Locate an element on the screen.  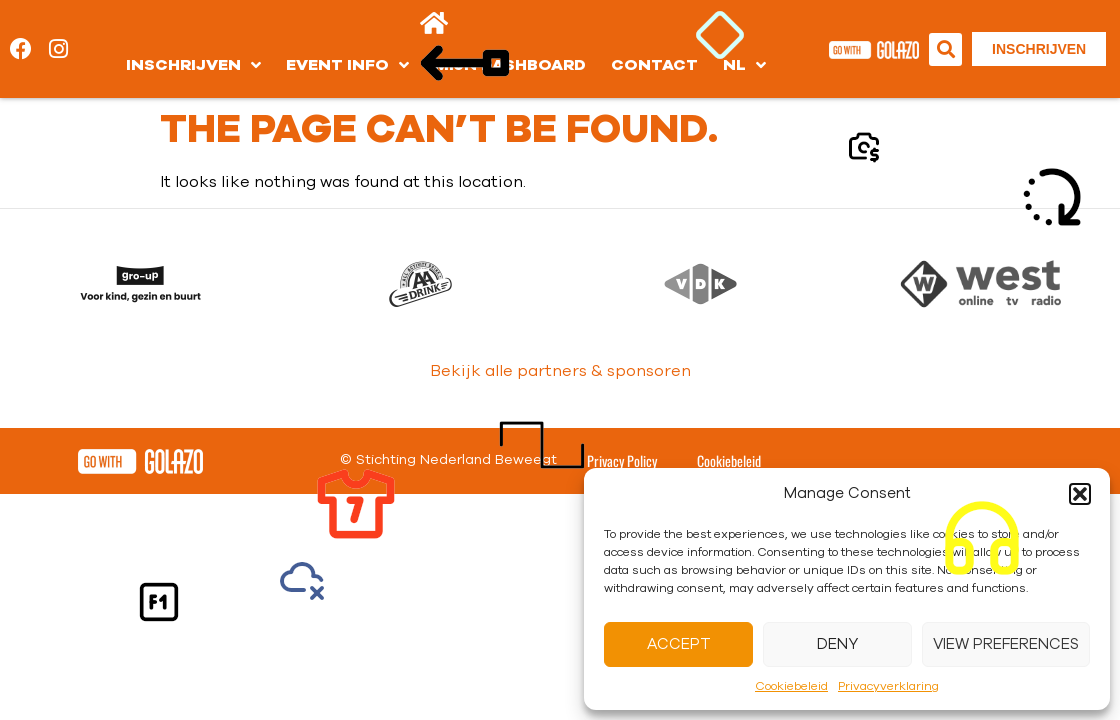
toggle square wave audio signal is located at coordinates (542, 445).